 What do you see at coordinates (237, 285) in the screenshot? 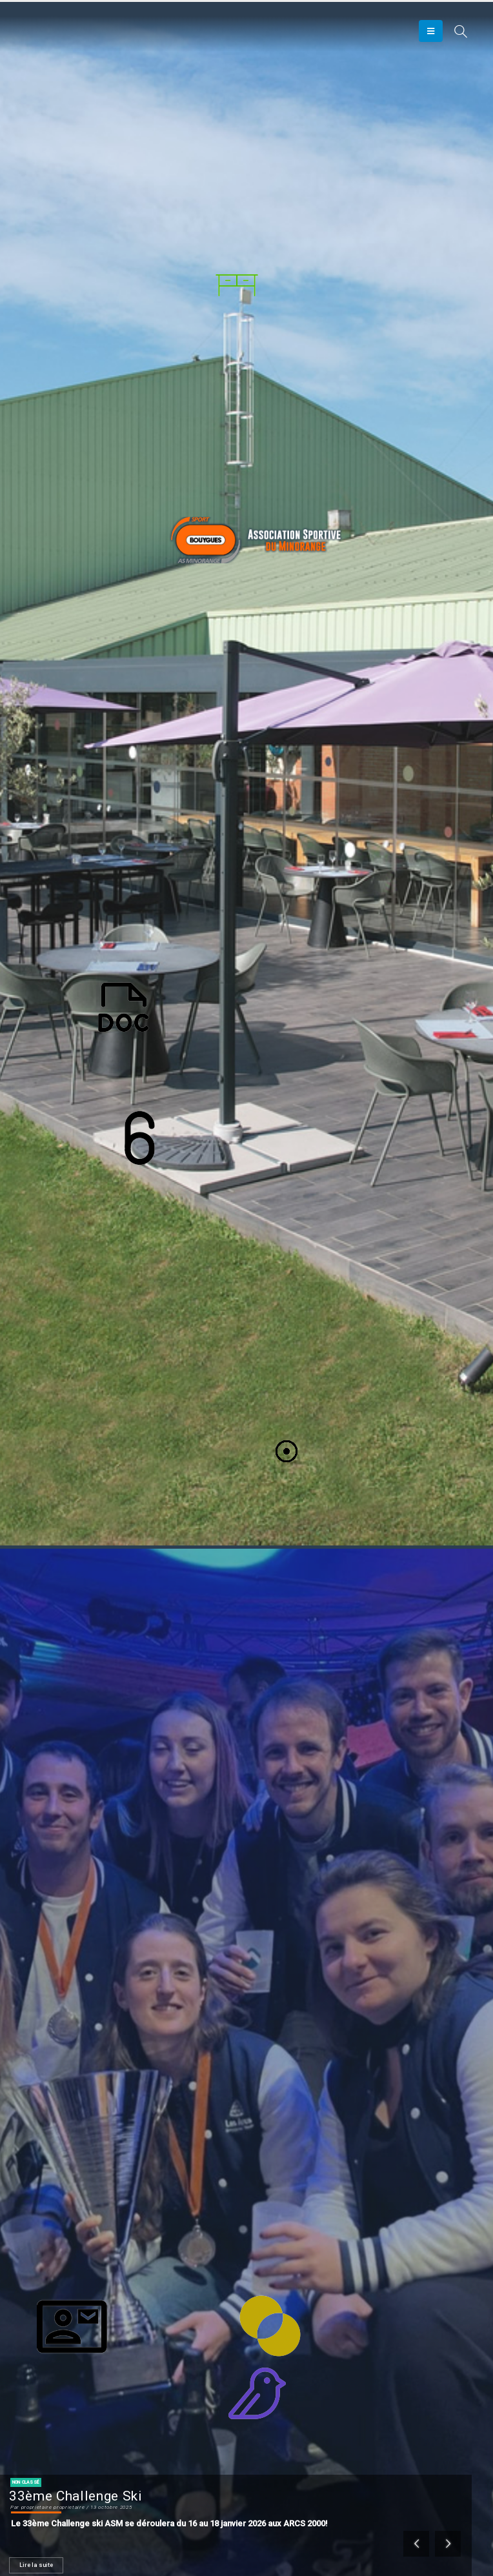
I see `access desk or workspace settings` at bounding box center [237, 285].